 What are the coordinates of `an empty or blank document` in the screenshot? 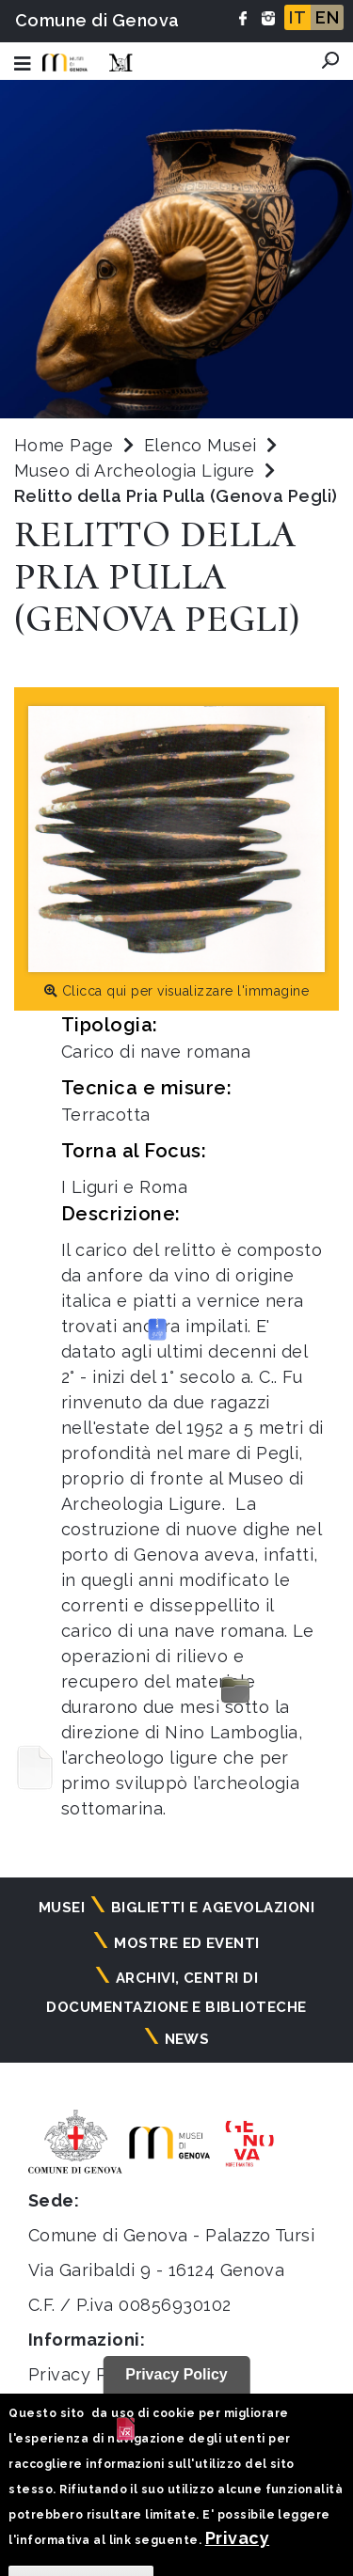 It's located at (35, 1767).